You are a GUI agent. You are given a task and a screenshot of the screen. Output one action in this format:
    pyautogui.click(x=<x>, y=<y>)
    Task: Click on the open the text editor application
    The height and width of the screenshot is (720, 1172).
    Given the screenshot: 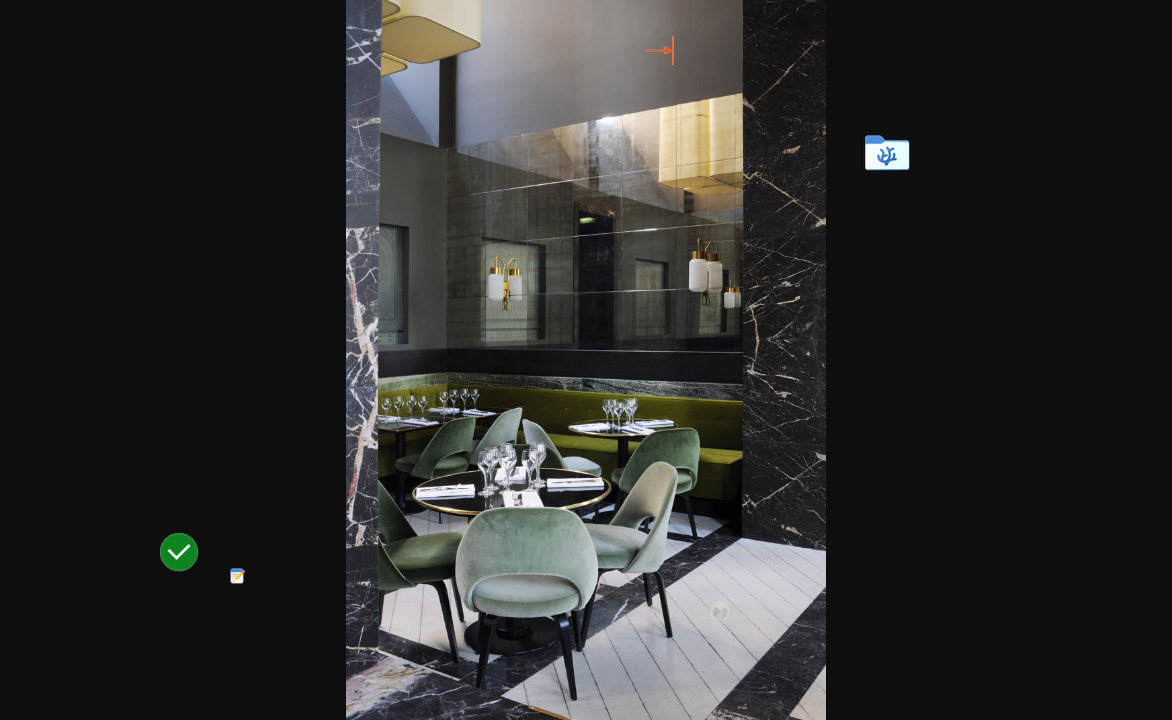 What is the action you would take?
    pyautogui.click(x=237, y=576)
    